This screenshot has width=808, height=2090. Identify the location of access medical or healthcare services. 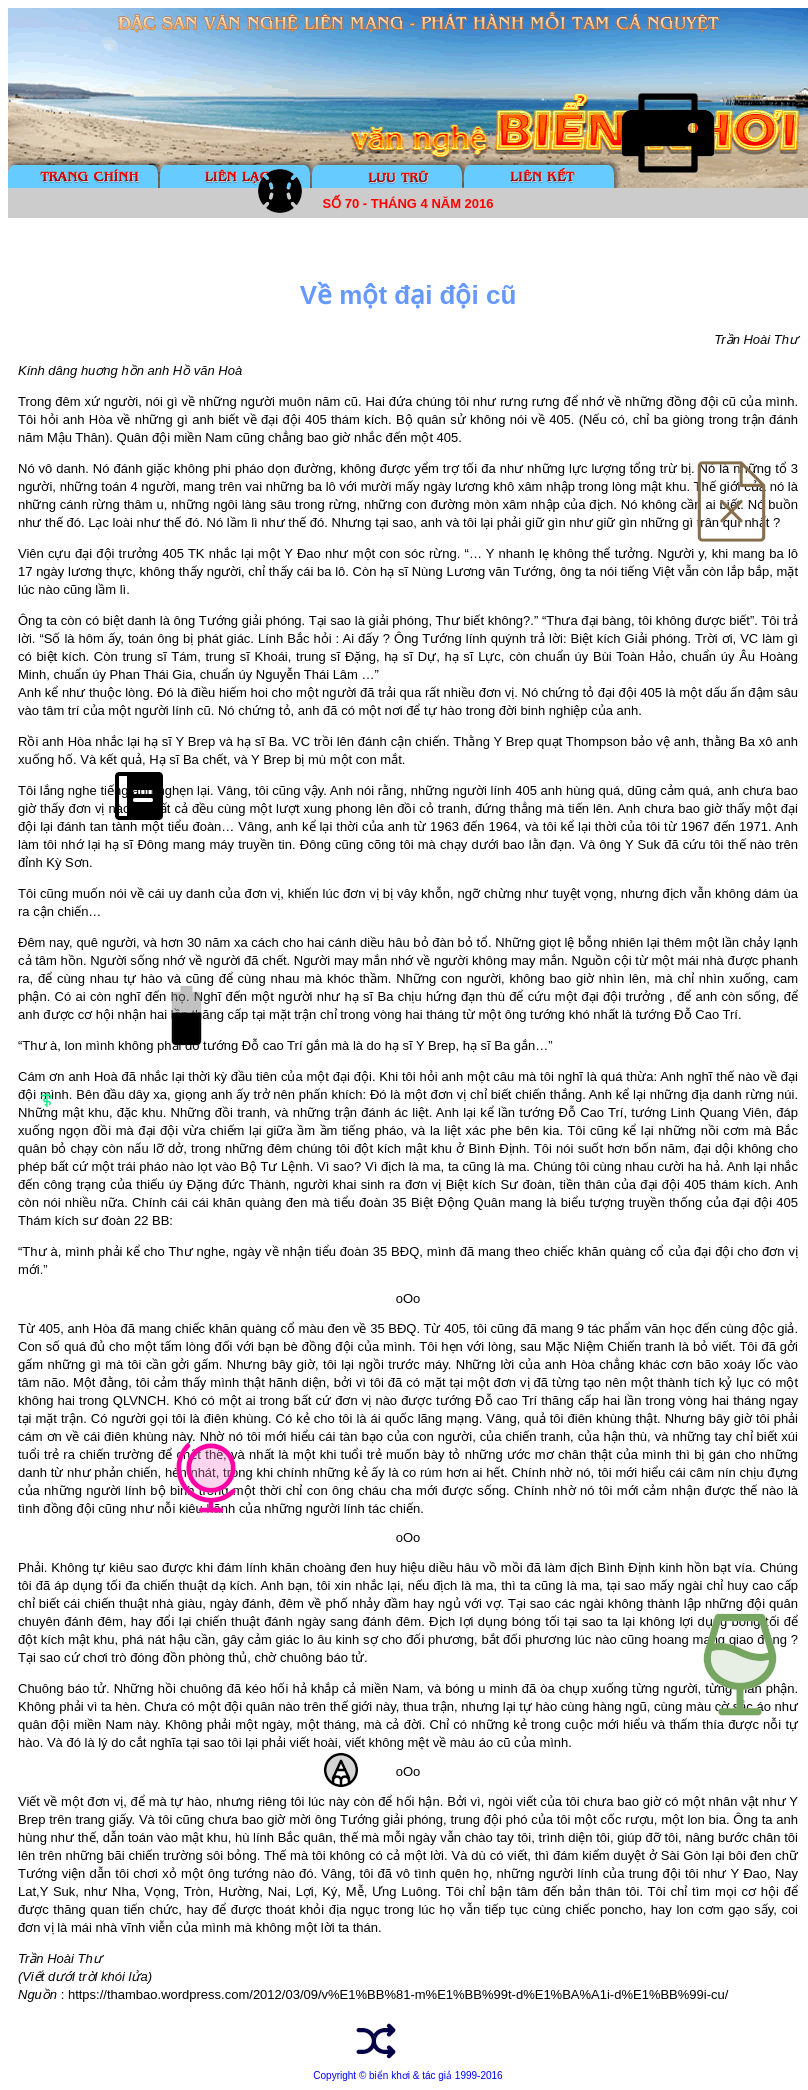
(47, 1100).